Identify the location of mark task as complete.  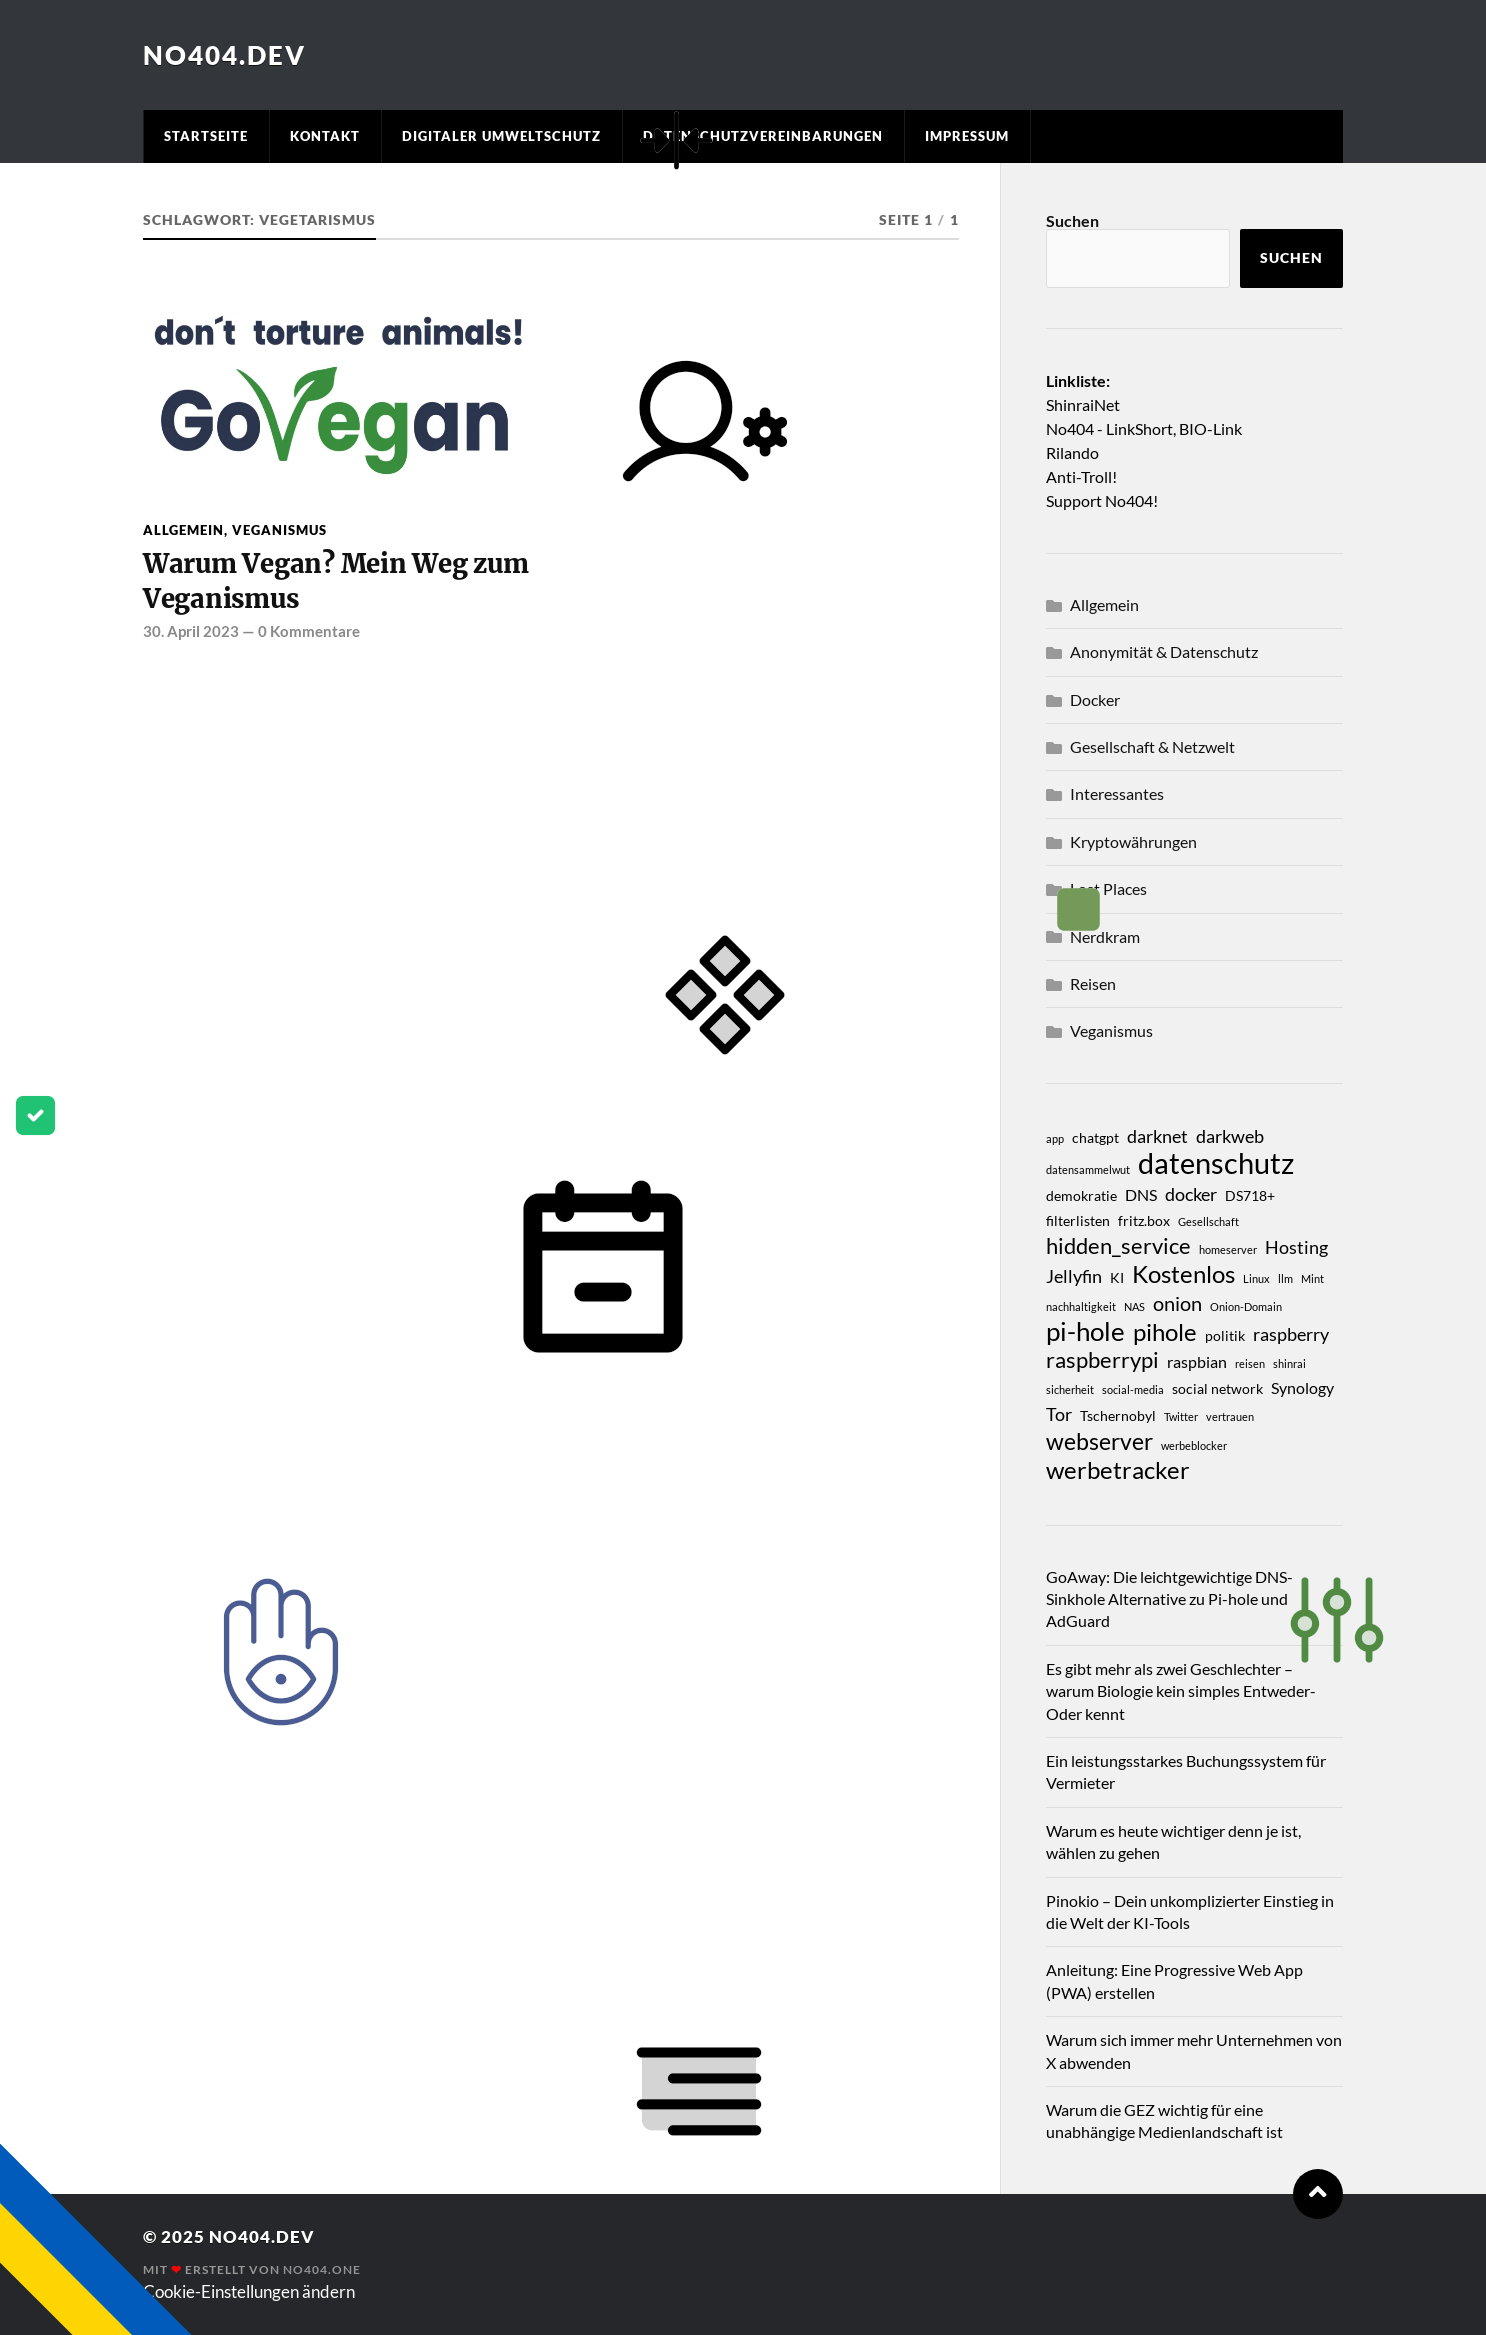
(35, 1115).